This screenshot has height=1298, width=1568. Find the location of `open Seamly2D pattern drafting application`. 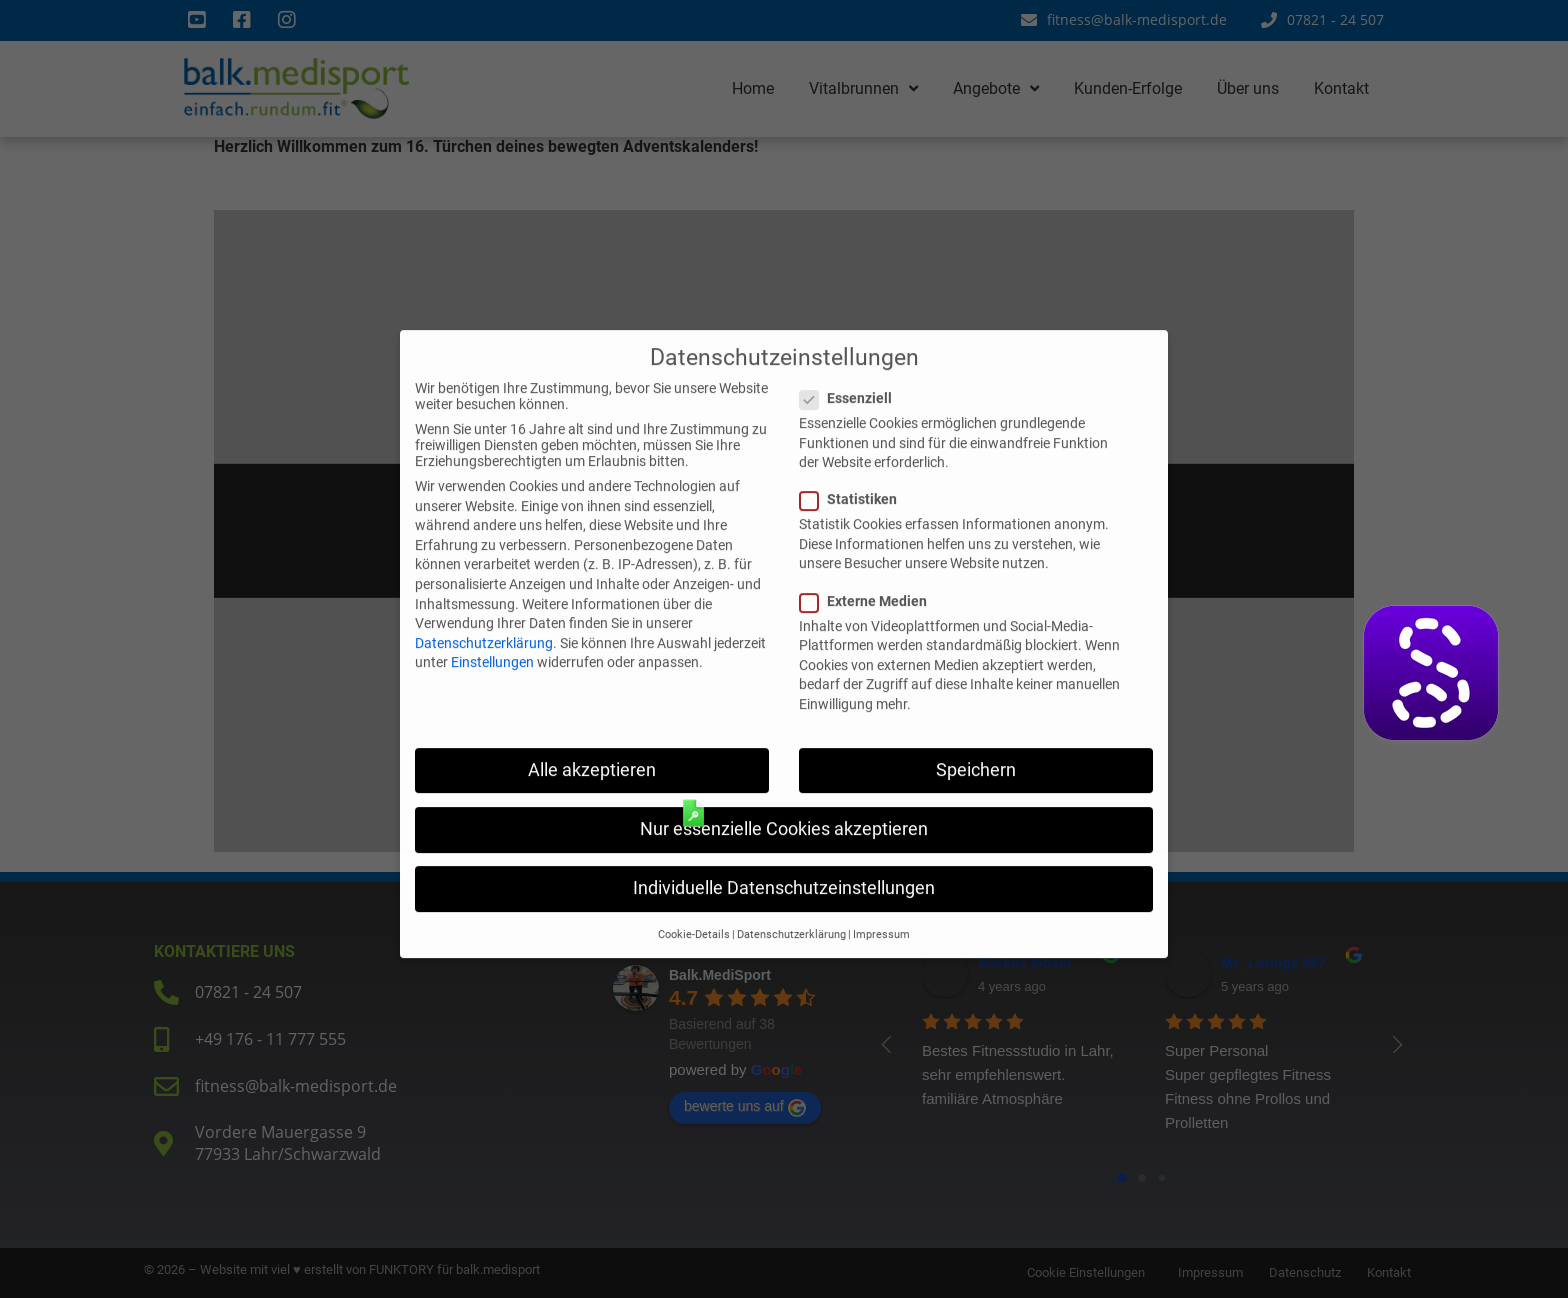

open Seamly2D pattern drafting application is located at coordinates (1431, 673).